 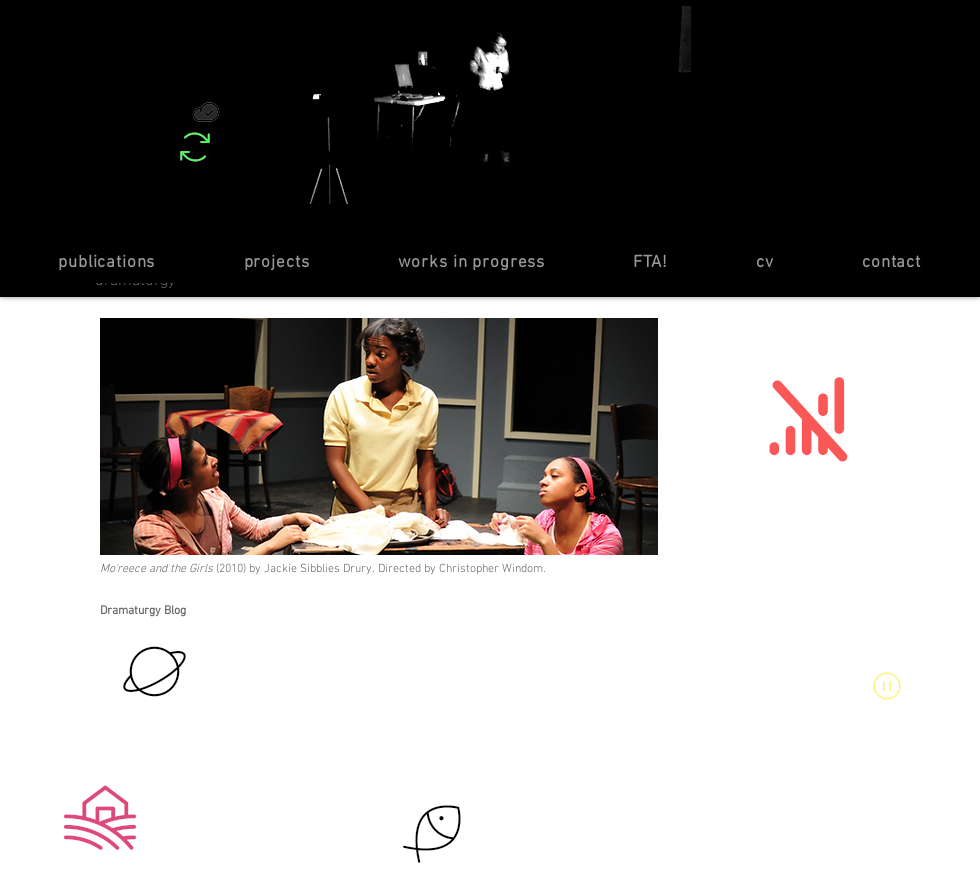 I want to click on refresh or reload content, so click(x=195, y=147).